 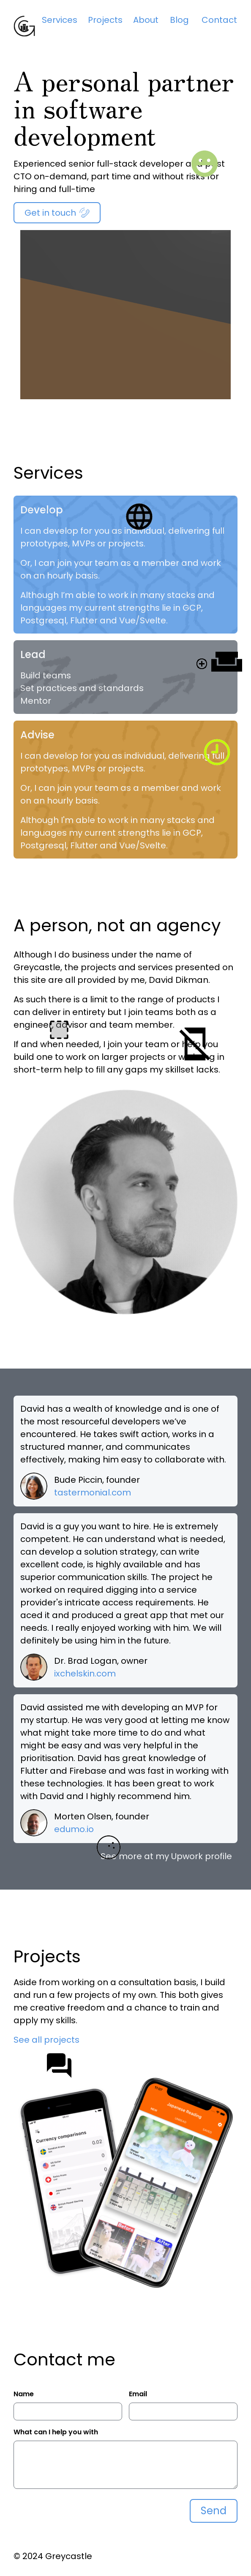 What do you see at coordinates (59, 1030) in the screenshot?
I see `select or highlight an area` at bounding box center [59, 1030].